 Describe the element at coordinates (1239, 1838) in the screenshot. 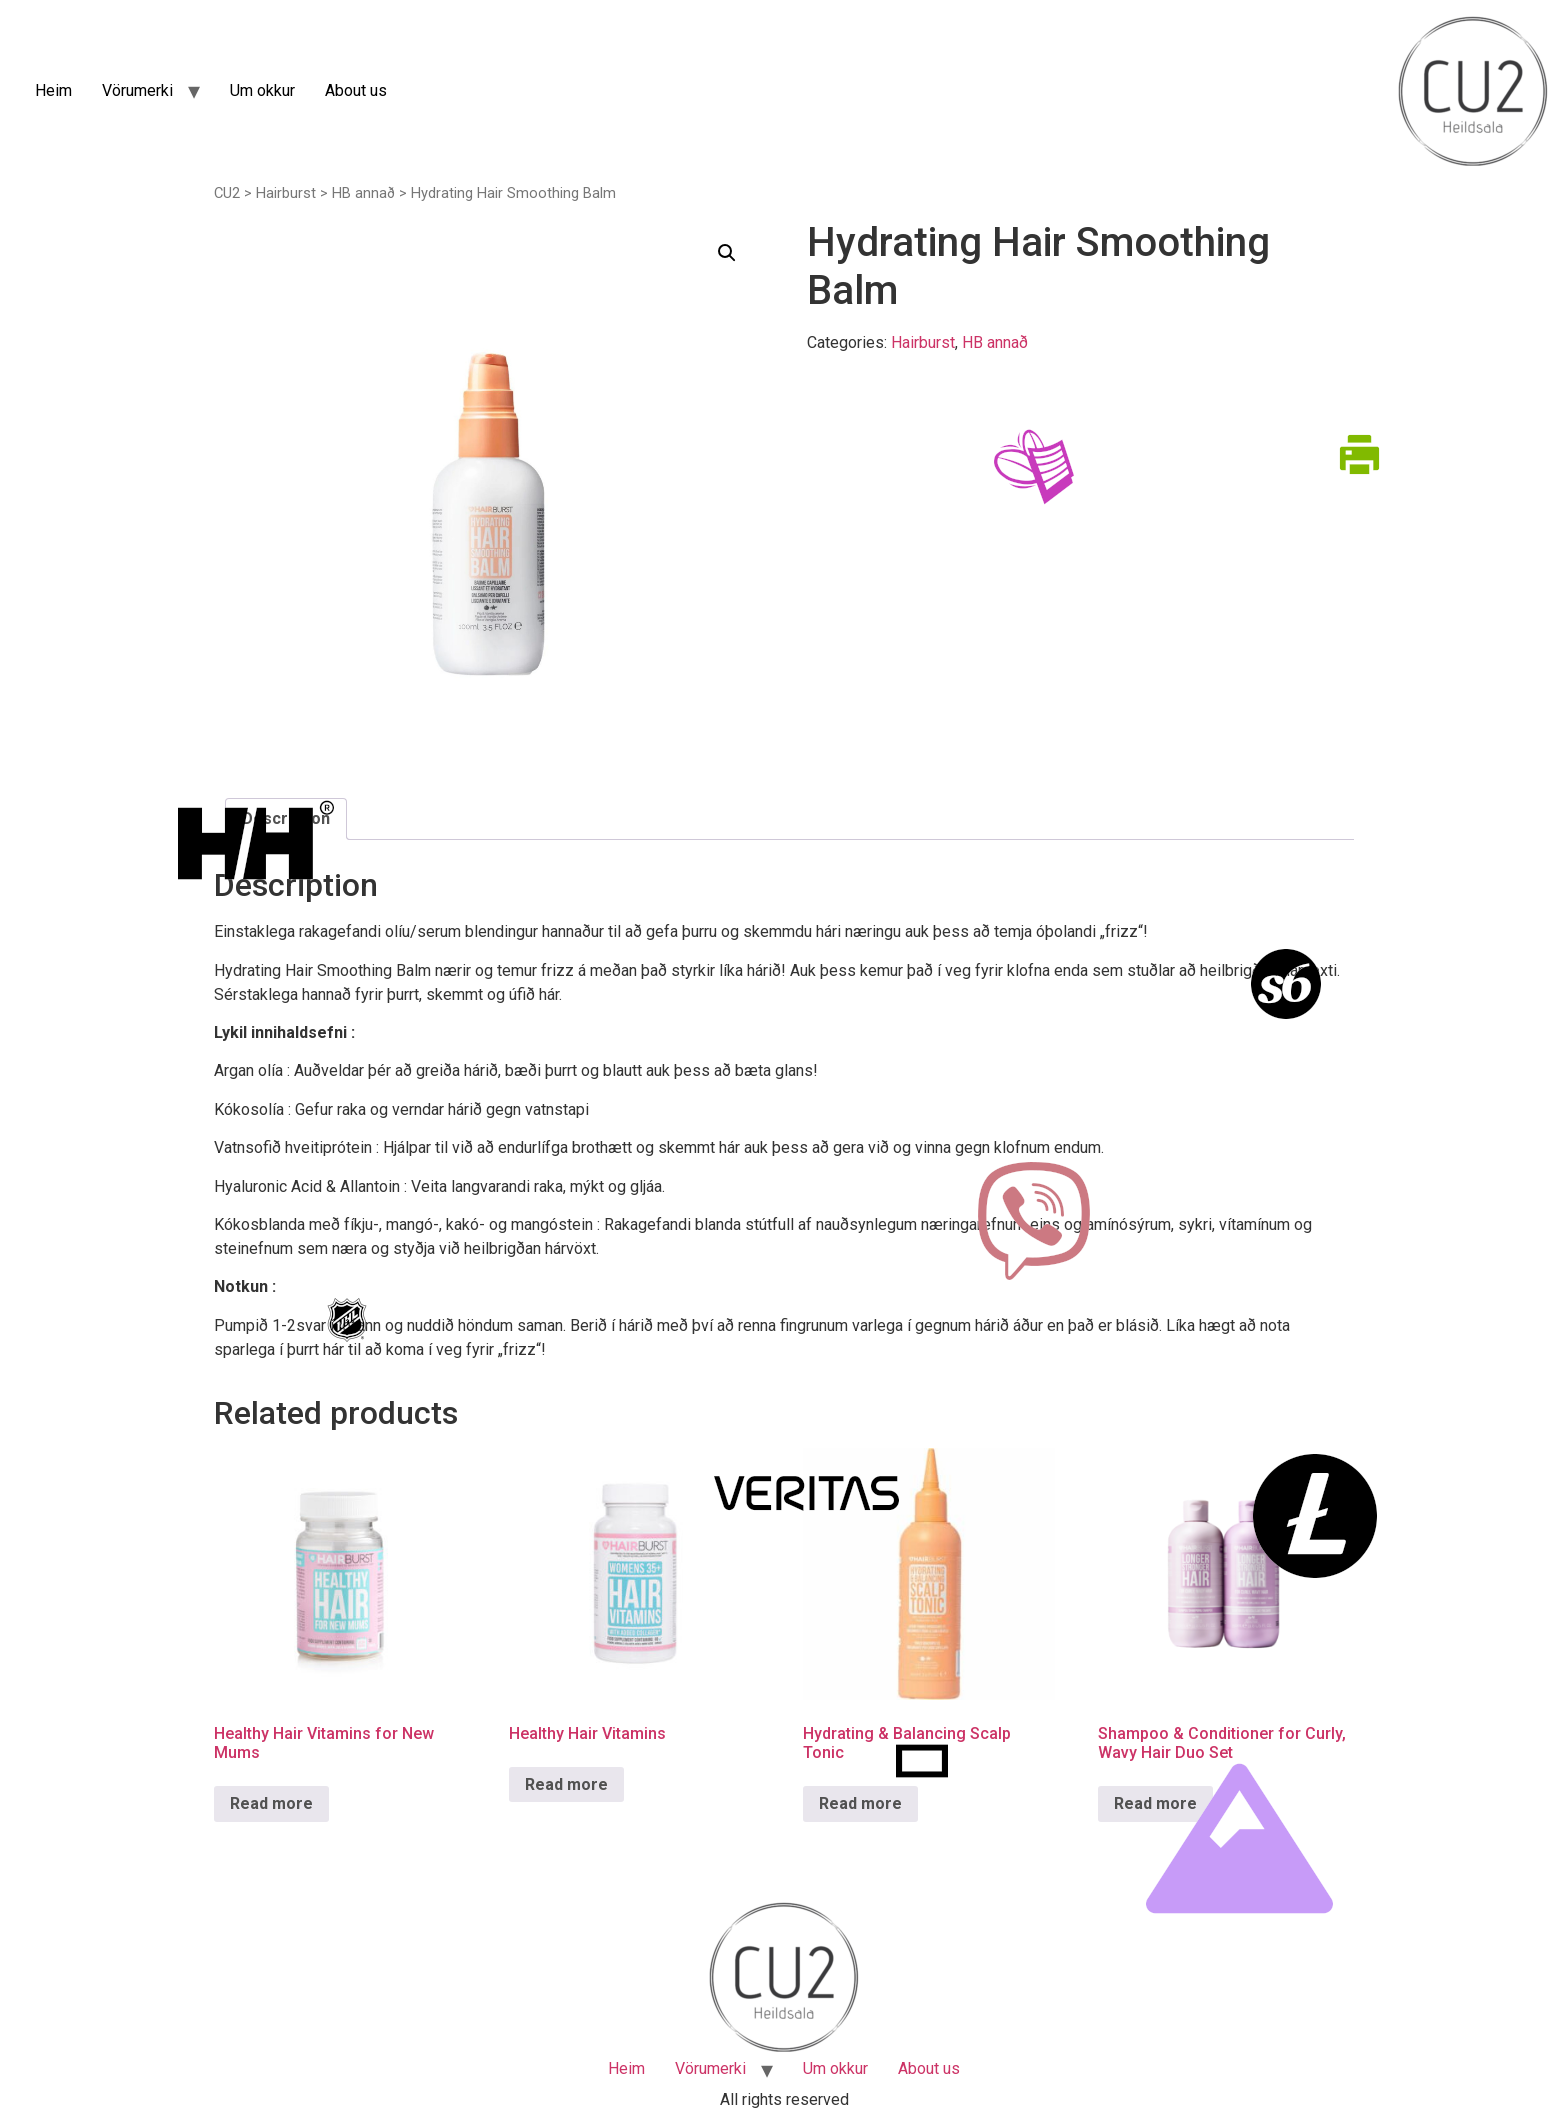

I see `snowpack javascript build tool logo` at that location.